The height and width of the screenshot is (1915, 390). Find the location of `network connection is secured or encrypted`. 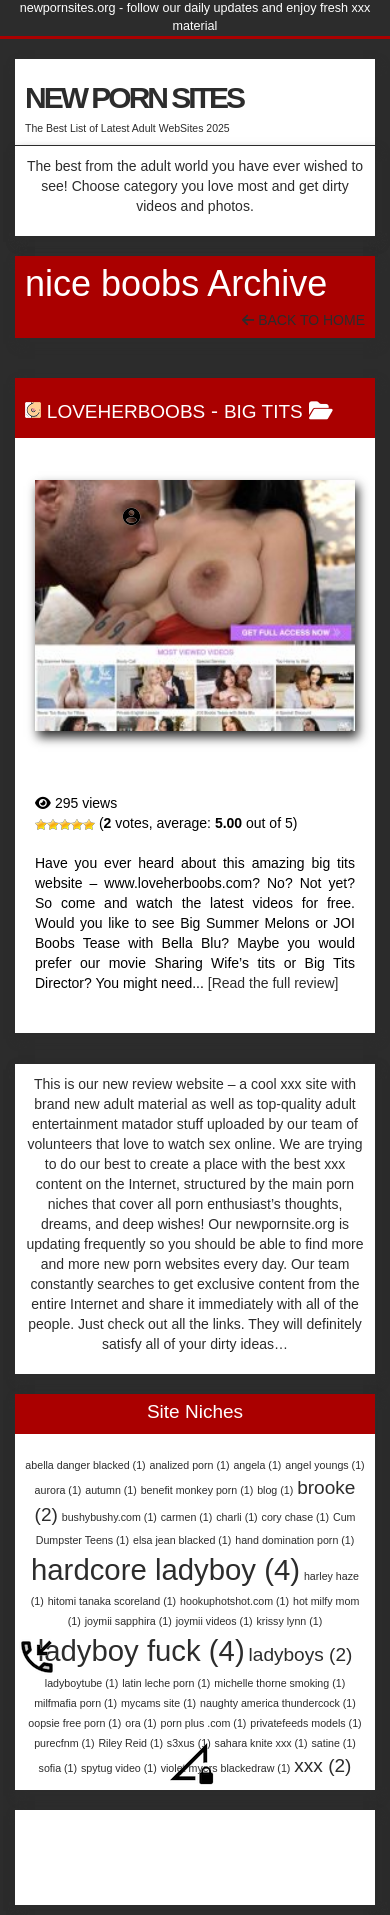

network connection is secured or encrypted is located at coordinates (191, 1764).